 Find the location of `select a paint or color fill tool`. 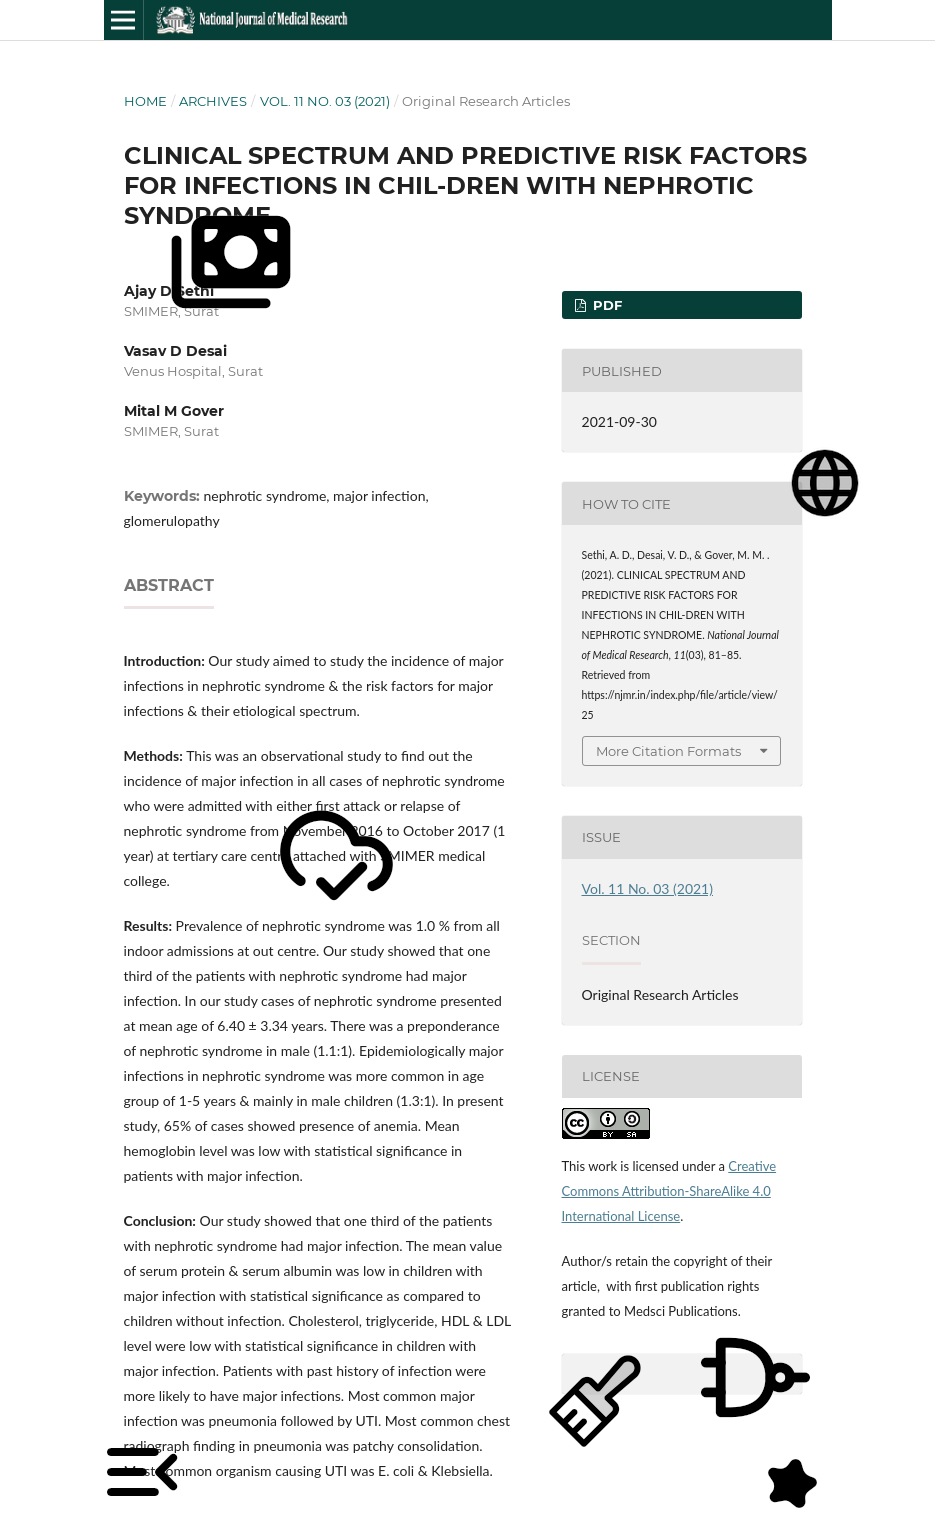

select a paint or color fill tool is located at coordinates (792, 1483).